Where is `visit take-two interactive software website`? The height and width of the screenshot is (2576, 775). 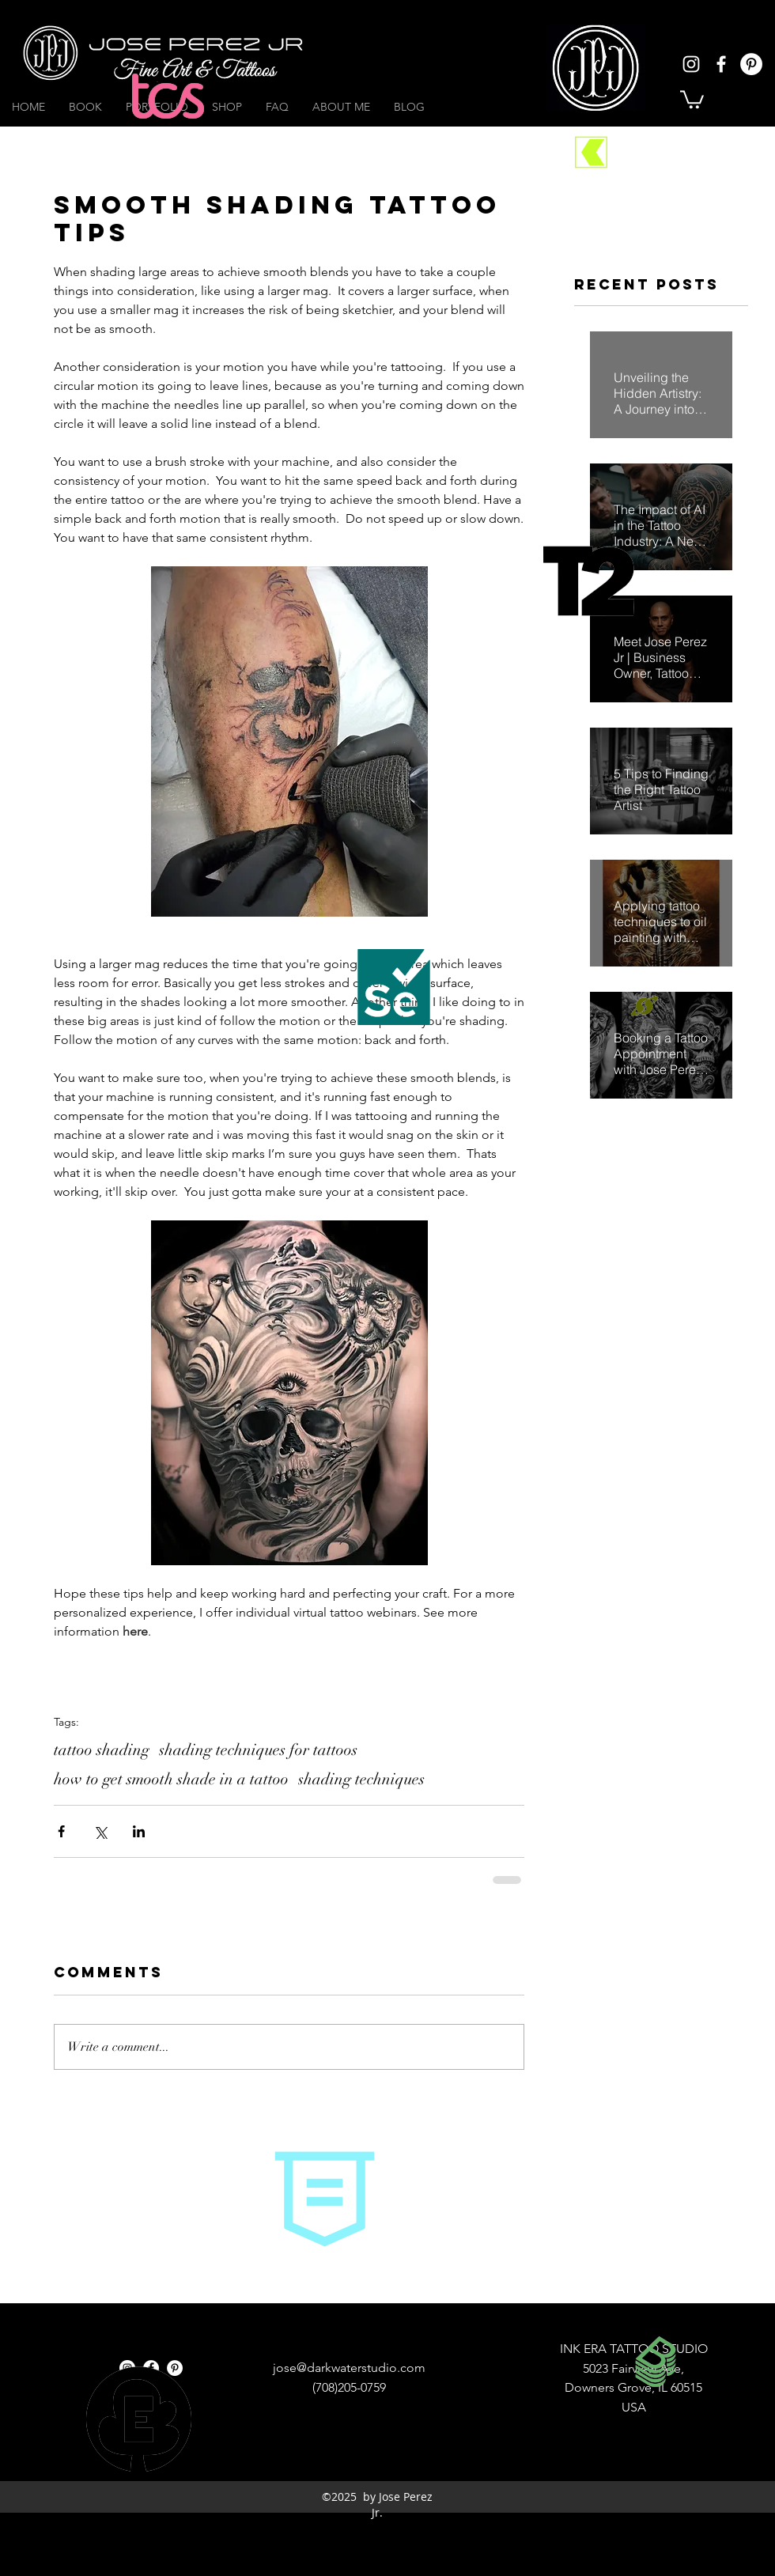 visit take-two interactive software website is located at coordinates (588, 581).